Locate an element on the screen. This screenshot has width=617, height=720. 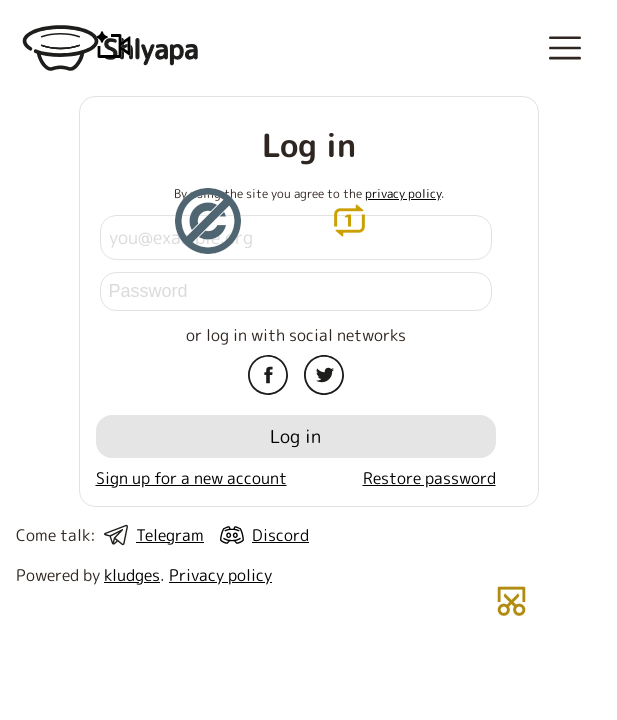
indicates public domain or copyright-free content is located at coordinates (208, 221).